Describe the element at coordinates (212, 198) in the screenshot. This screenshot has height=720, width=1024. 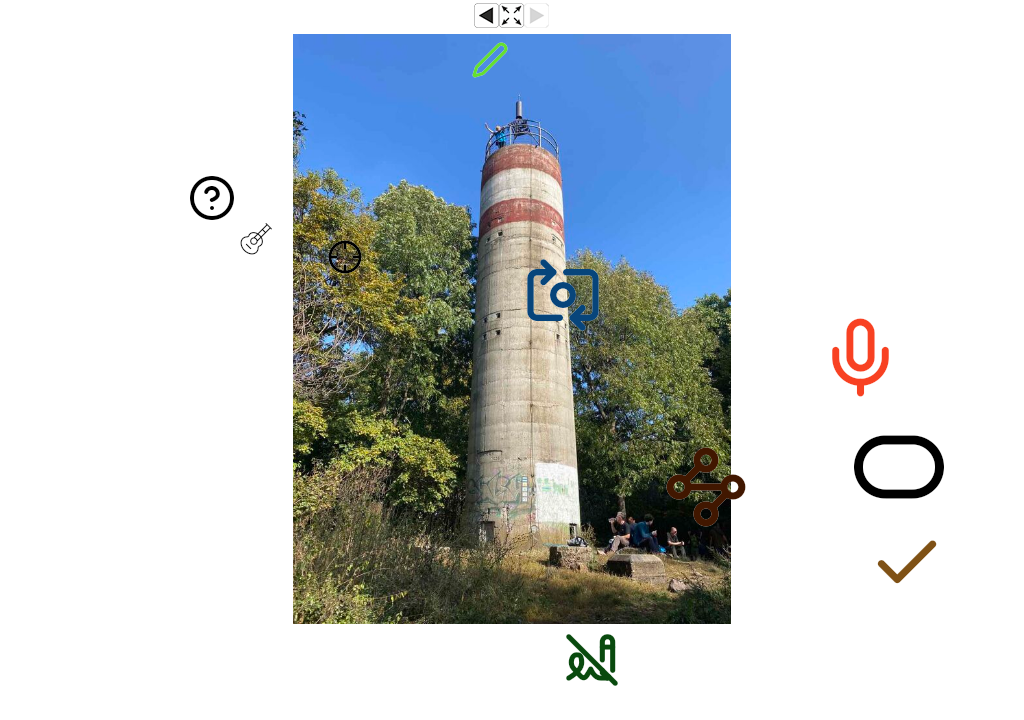
I see `access help or support information` at that location.